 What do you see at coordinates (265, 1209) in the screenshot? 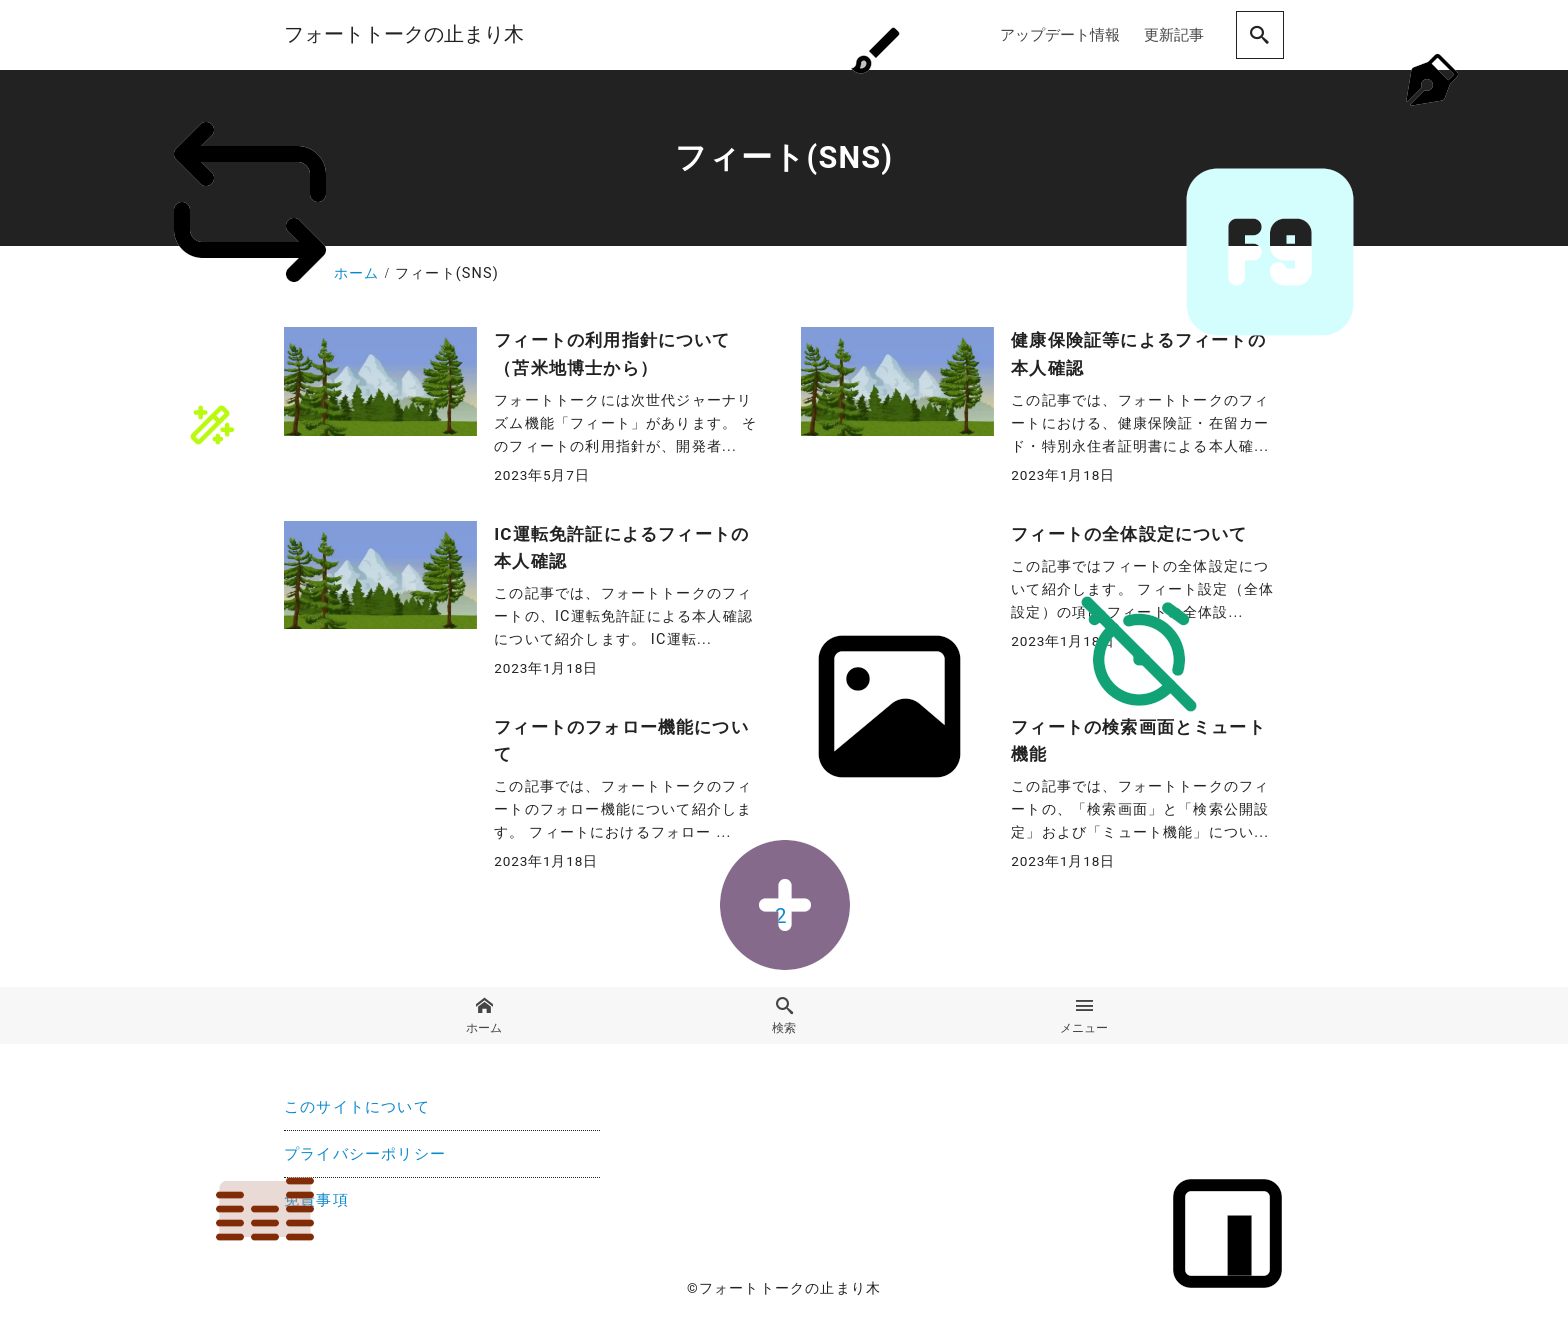
I see `adjust audio equalizer settings` at bounding box center [265, 1209].